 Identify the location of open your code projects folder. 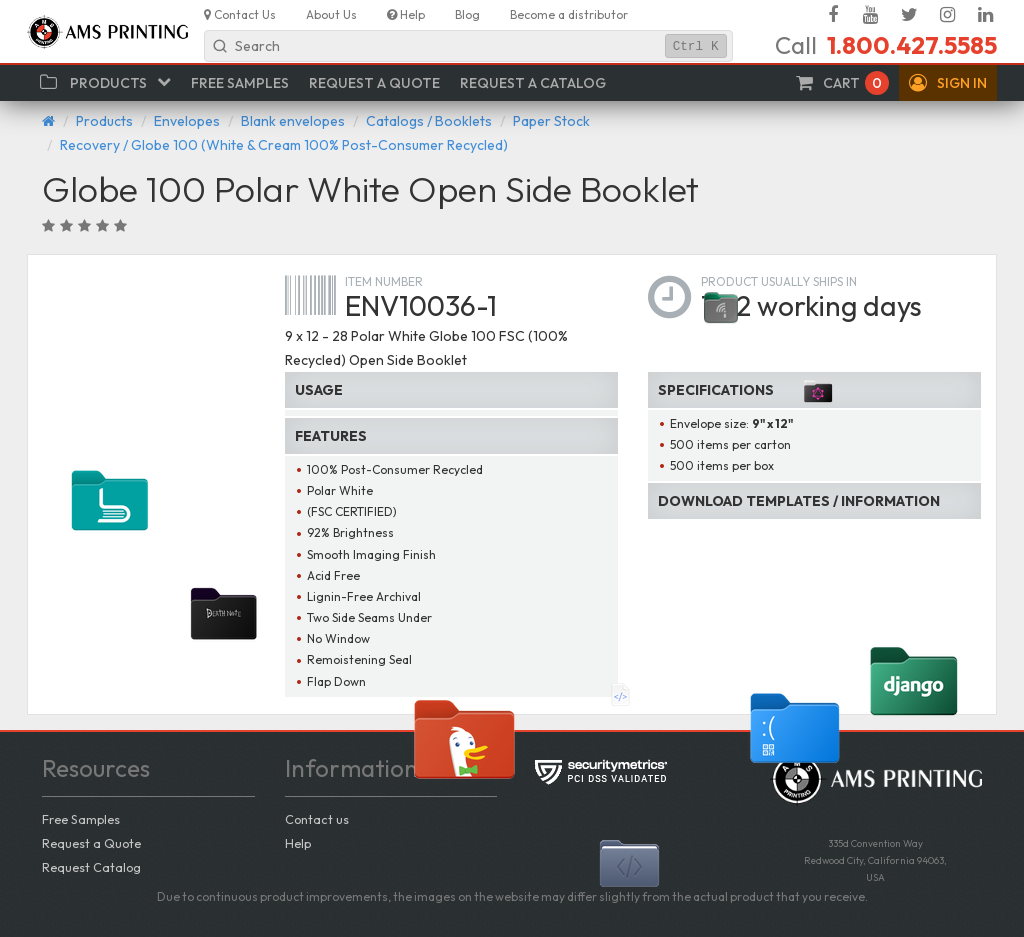
(629, 863).